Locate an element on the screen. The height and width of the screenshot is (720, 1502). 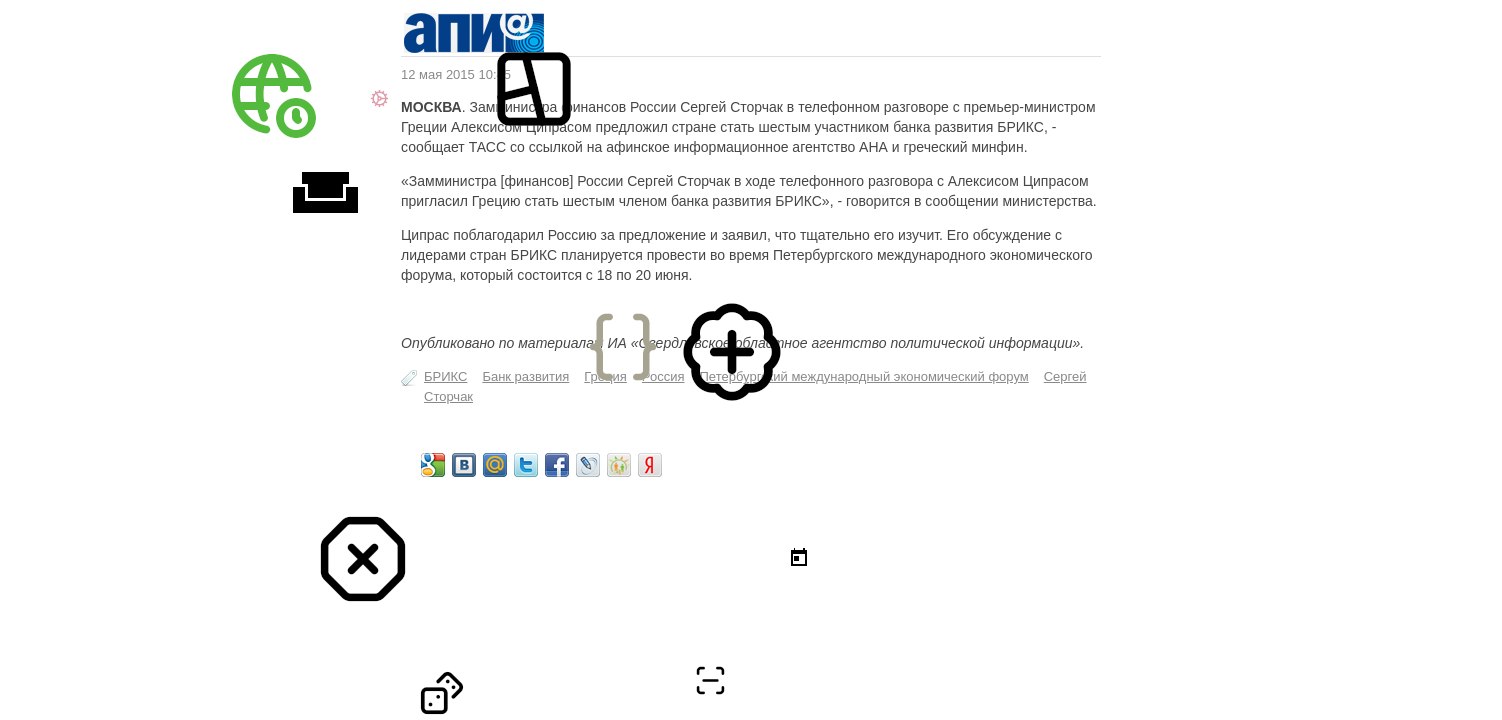
access settings or preferences is located at coordinates (379, 98).